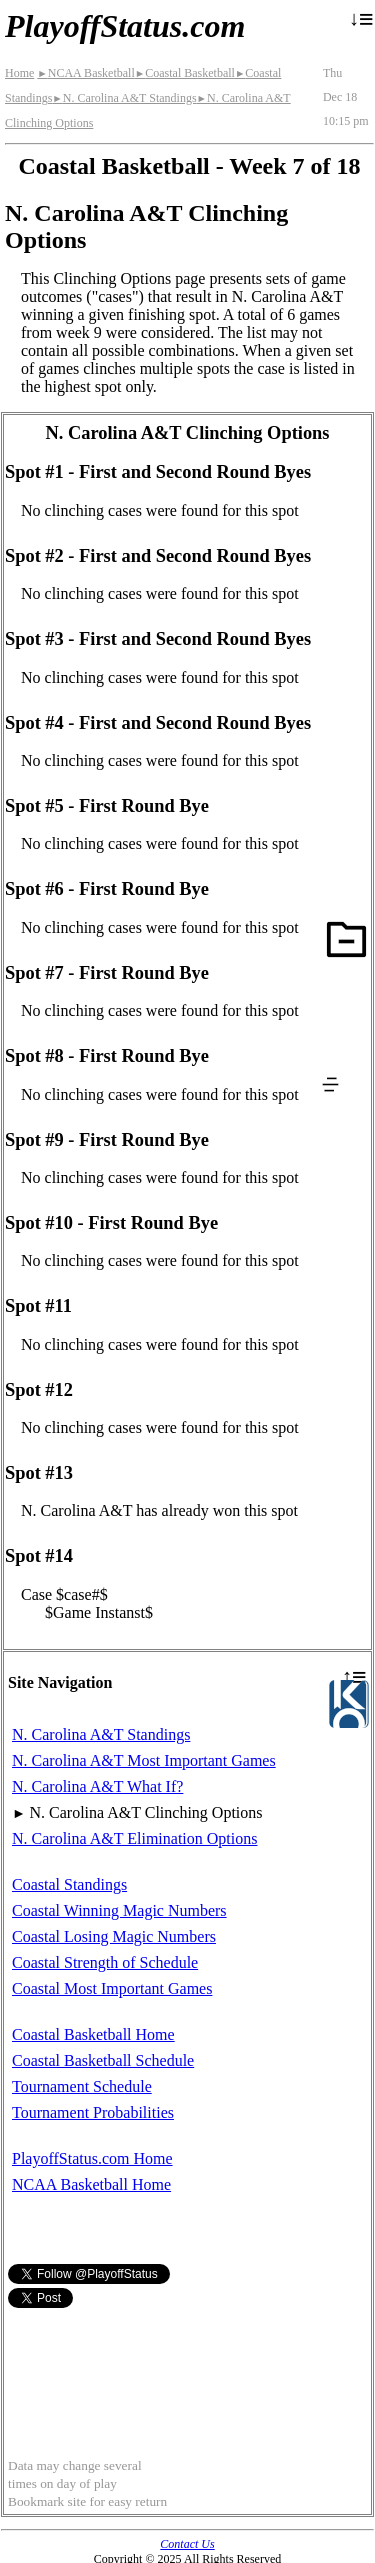 This screenshot has height=2563, width=375. What do you see at coordinates (330, 1084) in the screenshot?
I see `open navigation menu` at bounding box center [330, 1084].